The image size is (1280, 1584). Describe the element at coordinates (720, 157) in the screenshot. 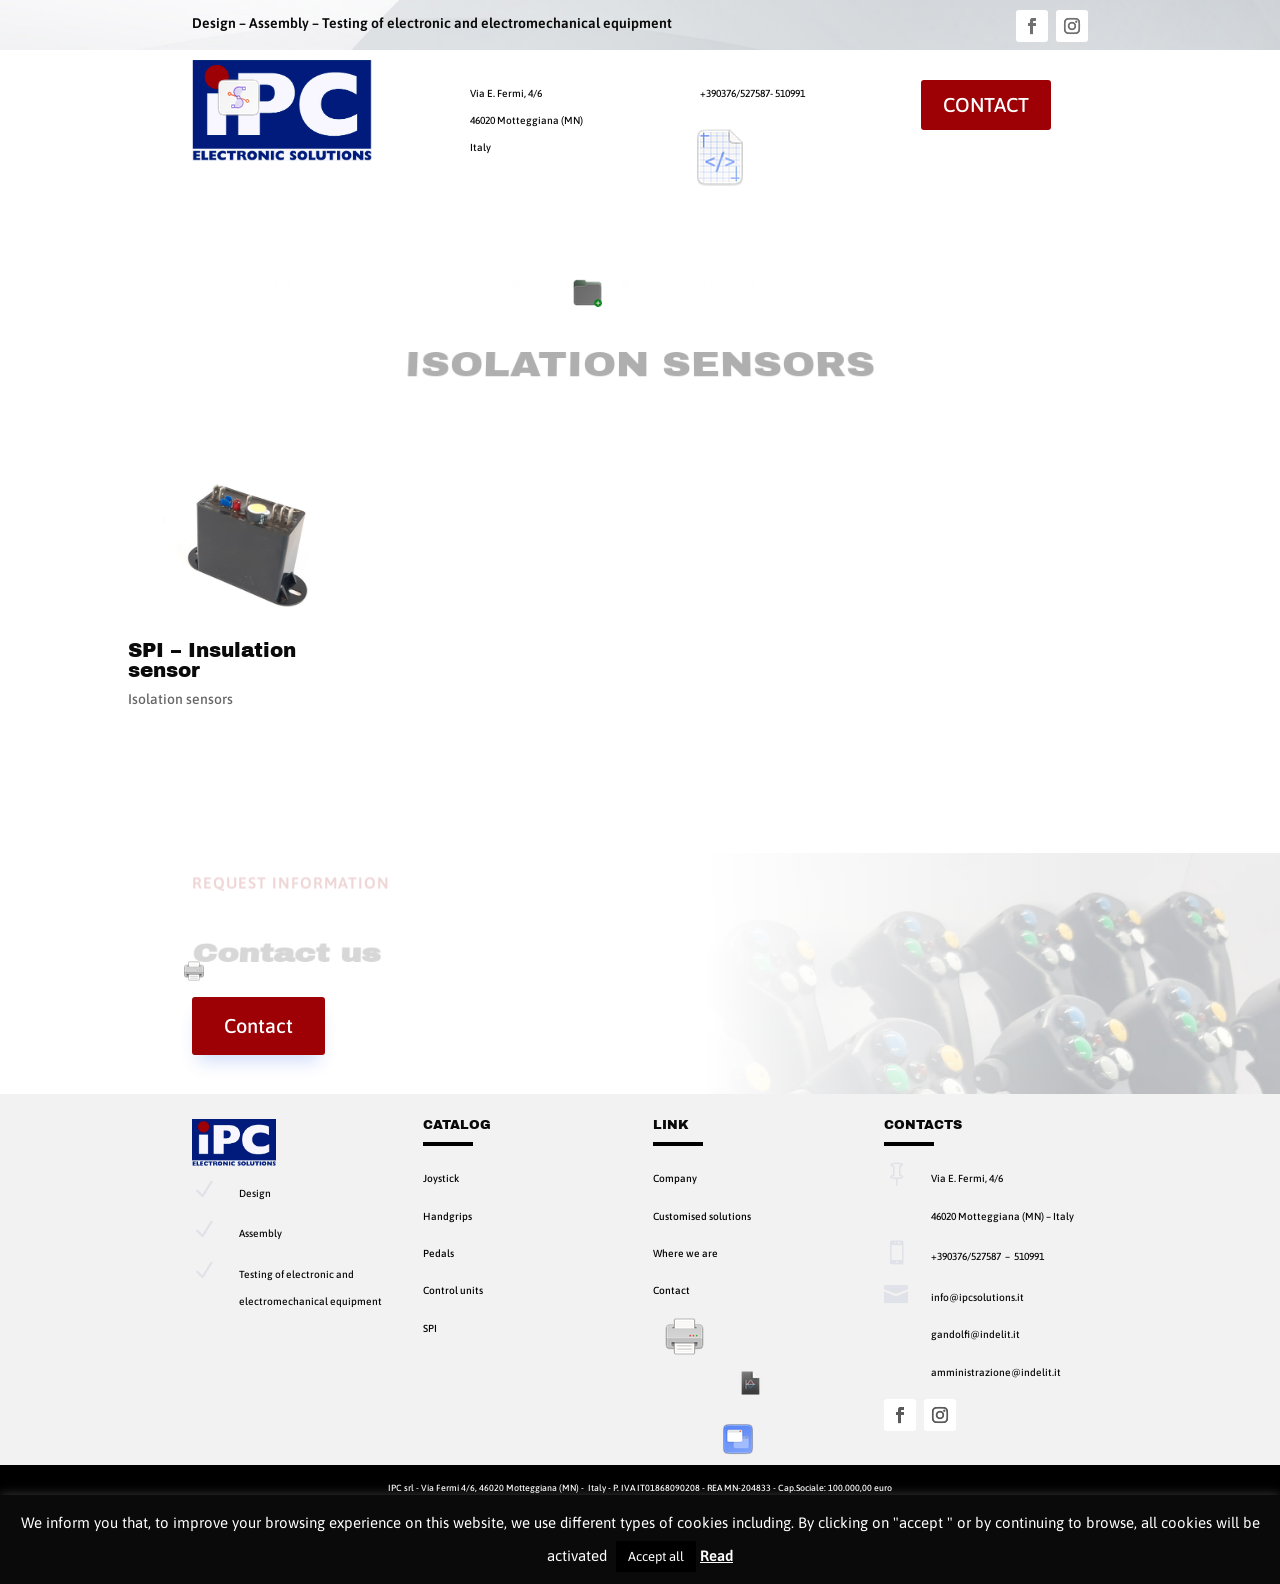

I see `twig template file type indicator` at that location.